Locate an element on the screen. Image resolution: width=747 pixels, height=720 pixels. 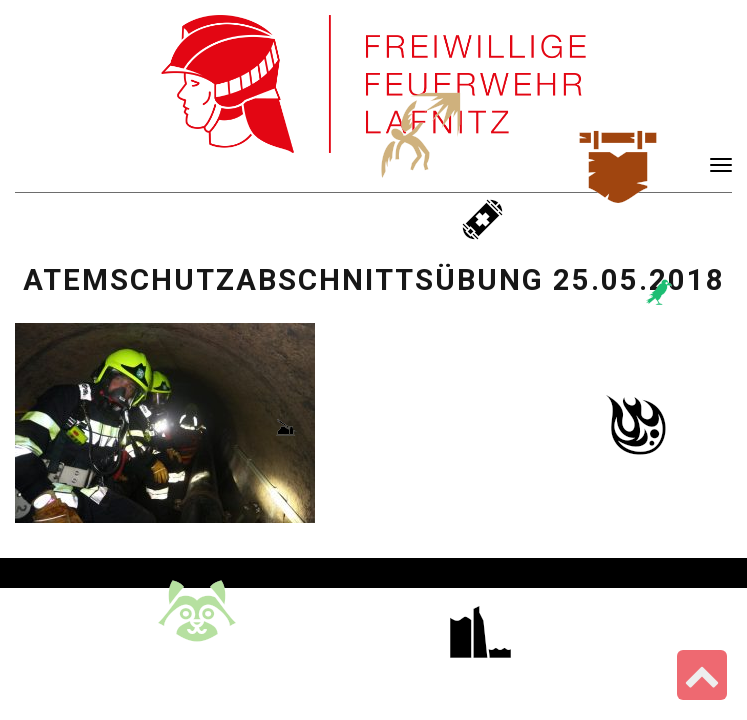
mythological character or story element in a game is located at coordinates (417, 135).